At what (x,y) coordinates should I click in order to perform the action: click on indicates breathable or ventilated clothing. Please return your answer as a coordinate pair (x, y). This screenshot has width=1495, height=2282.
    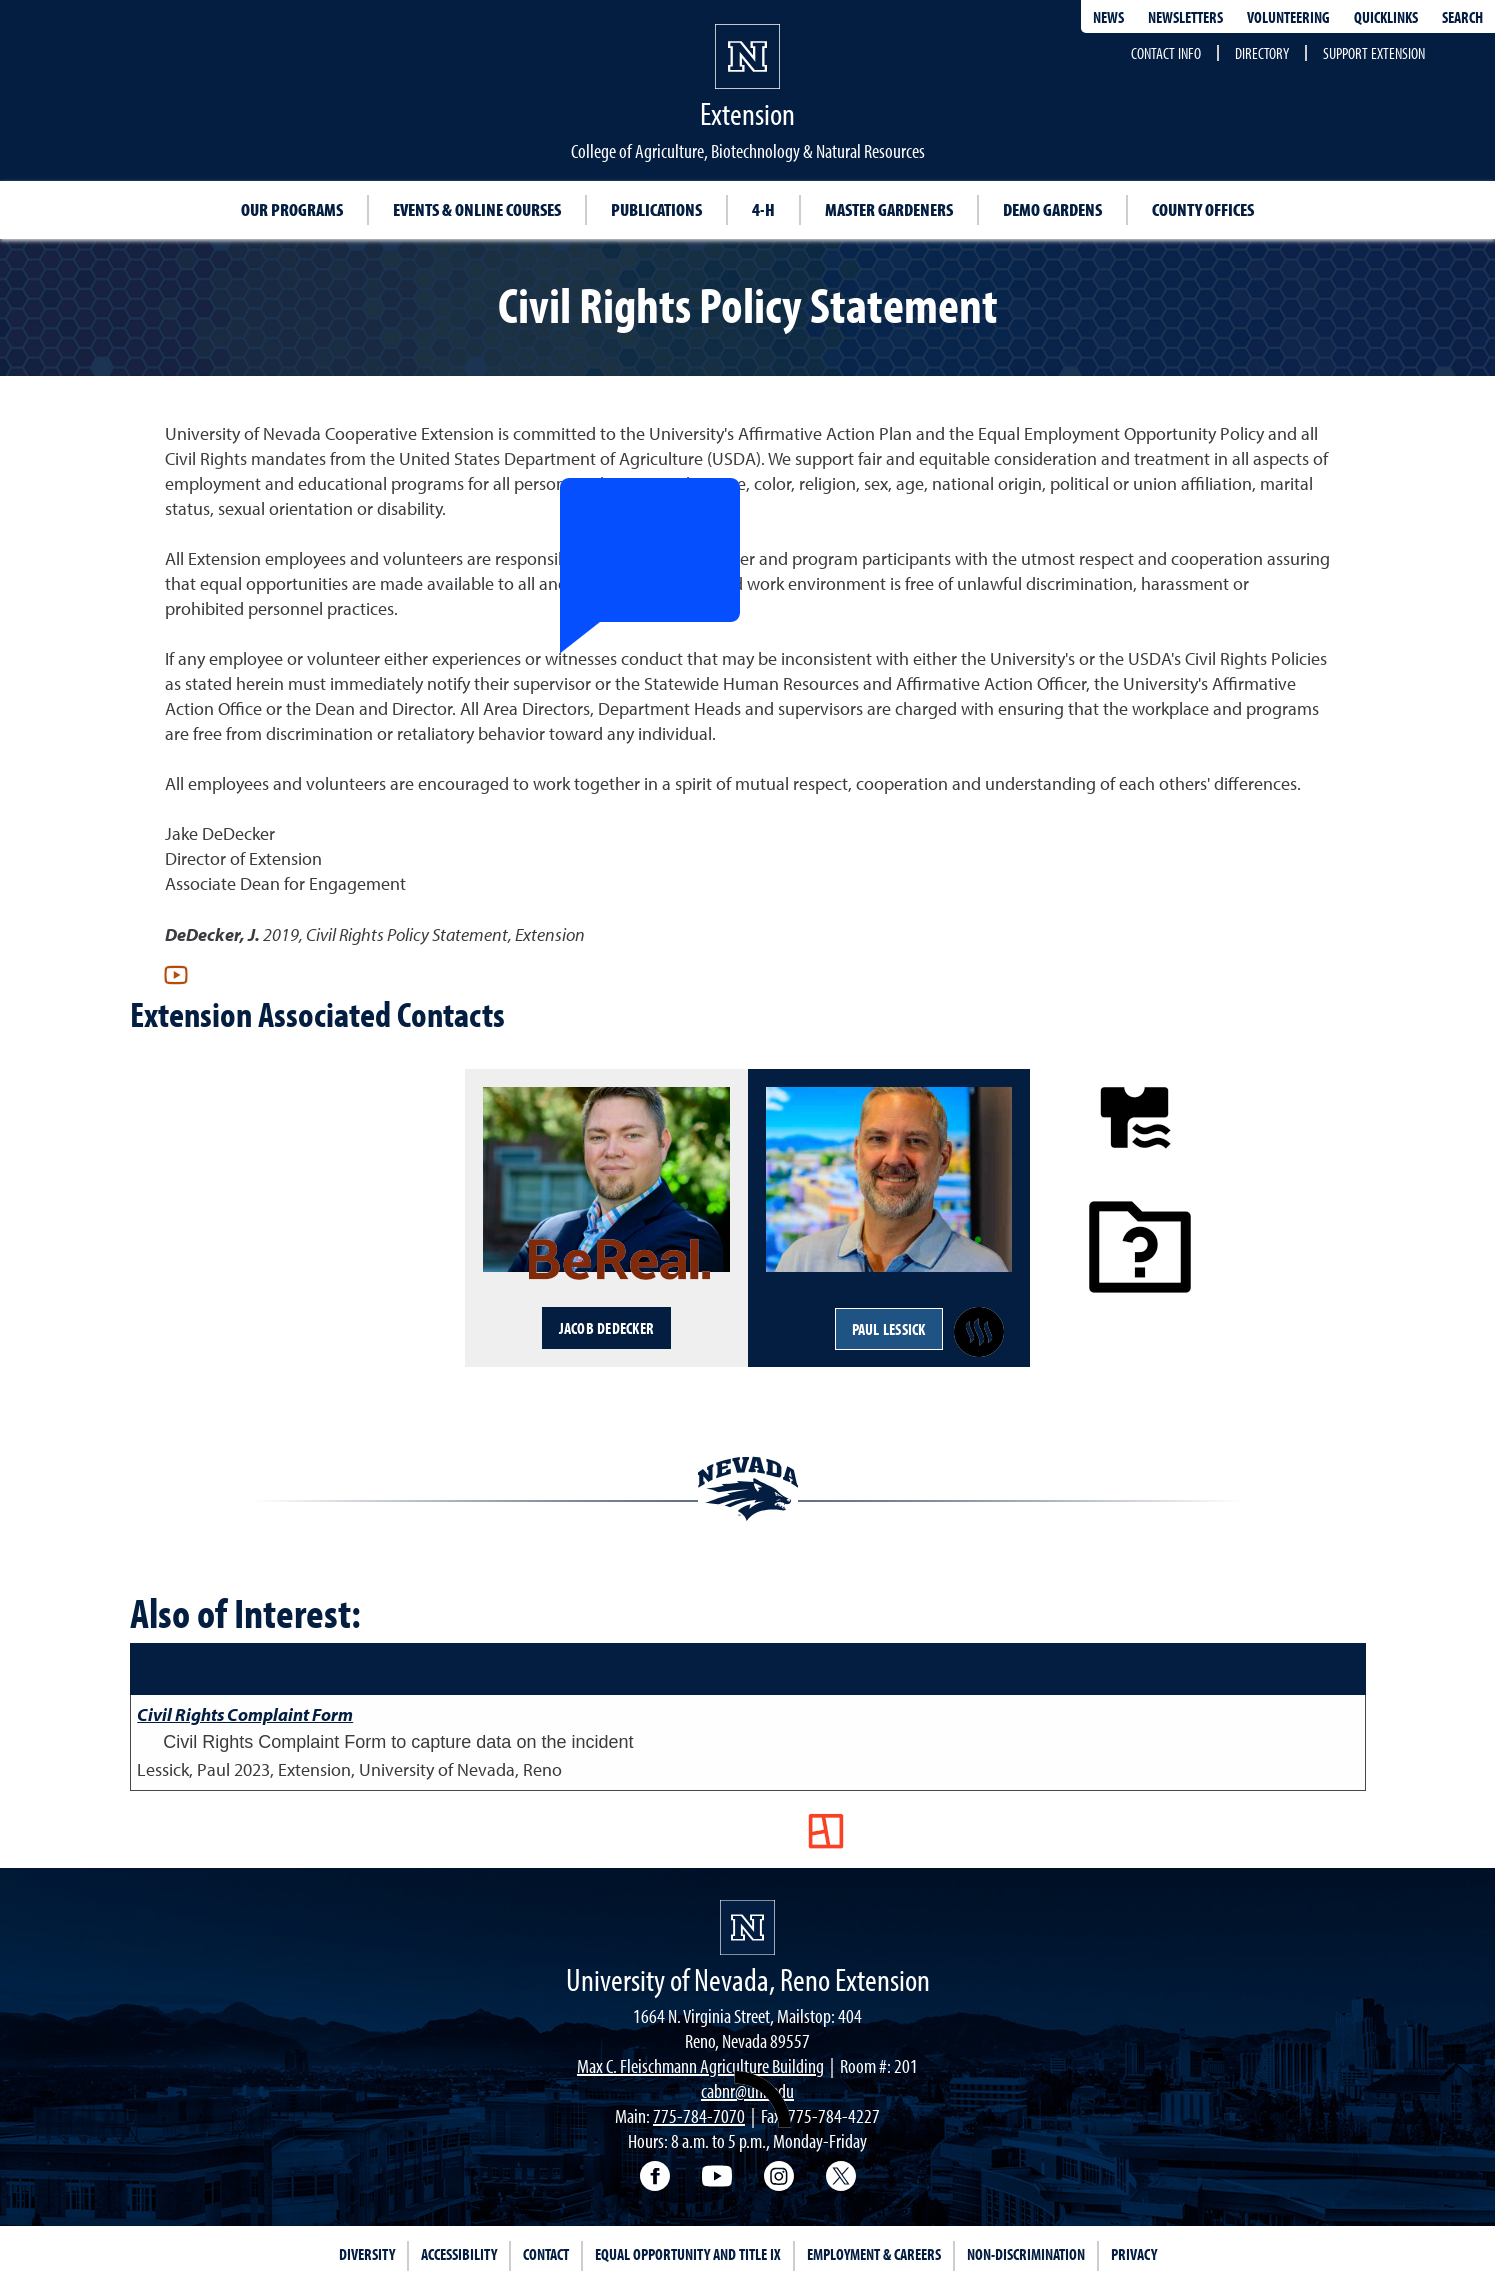
    Looking at the image, I should click on (1134, 1117).